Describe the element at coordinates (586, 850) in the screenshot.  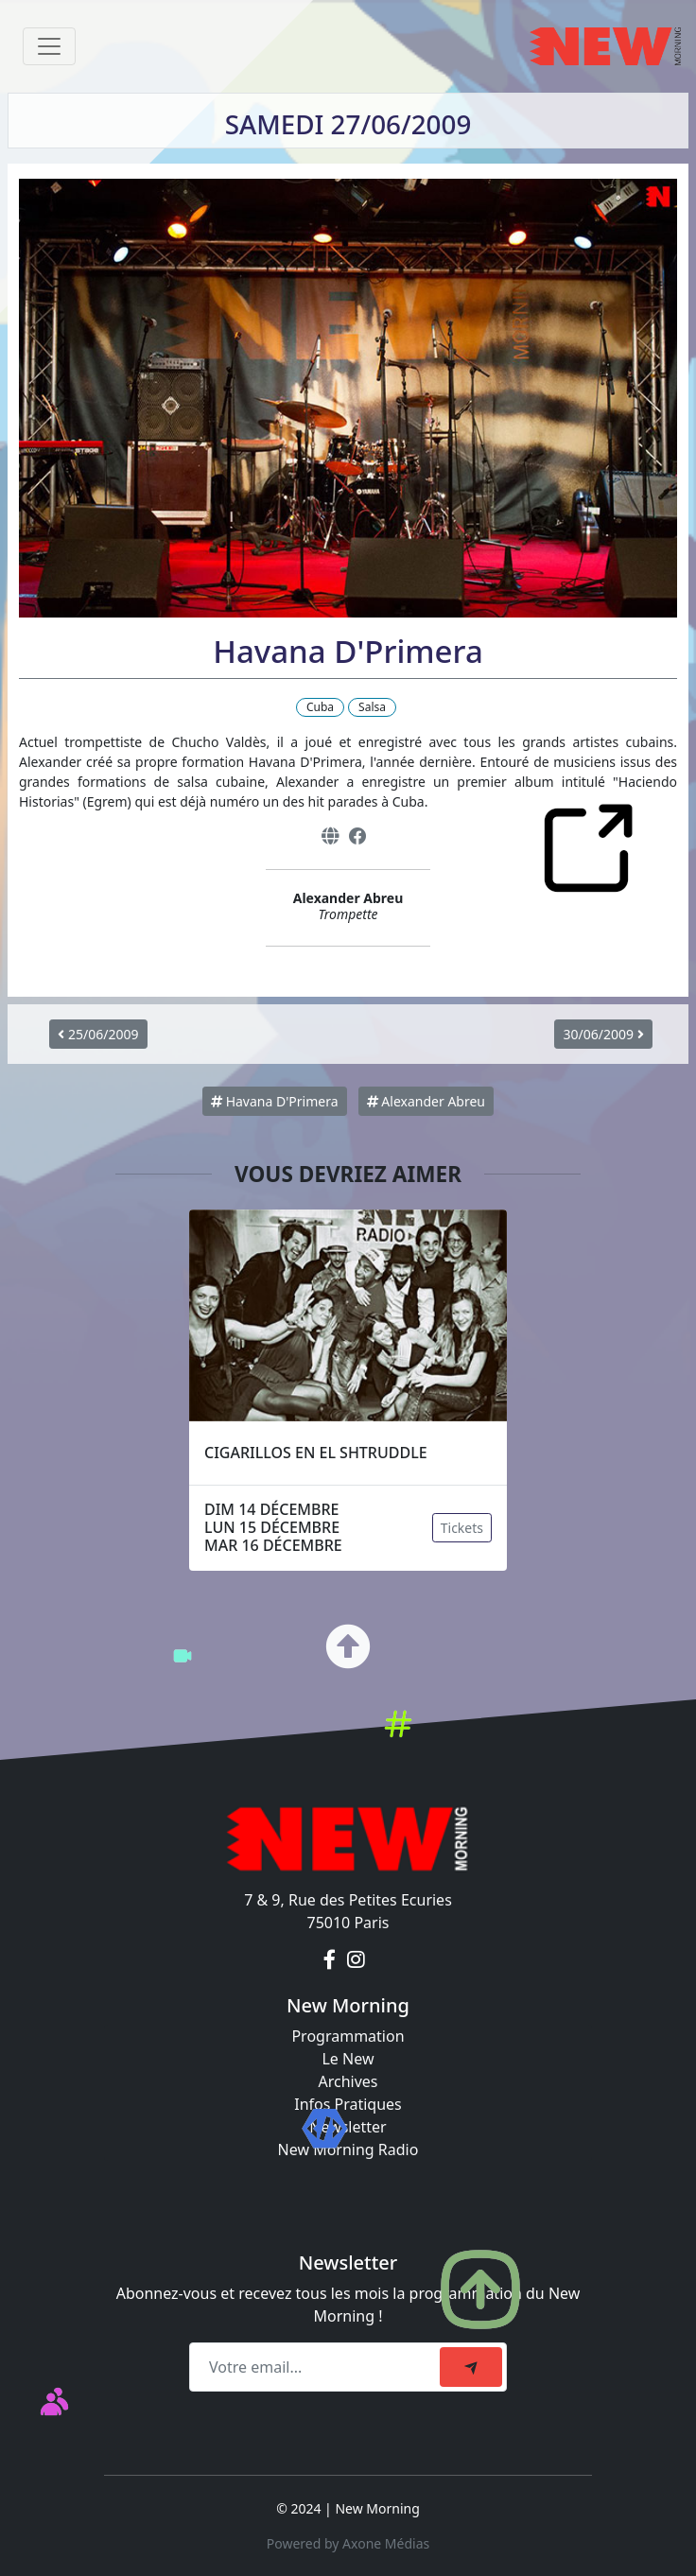
I see `open in a new window` at that location.